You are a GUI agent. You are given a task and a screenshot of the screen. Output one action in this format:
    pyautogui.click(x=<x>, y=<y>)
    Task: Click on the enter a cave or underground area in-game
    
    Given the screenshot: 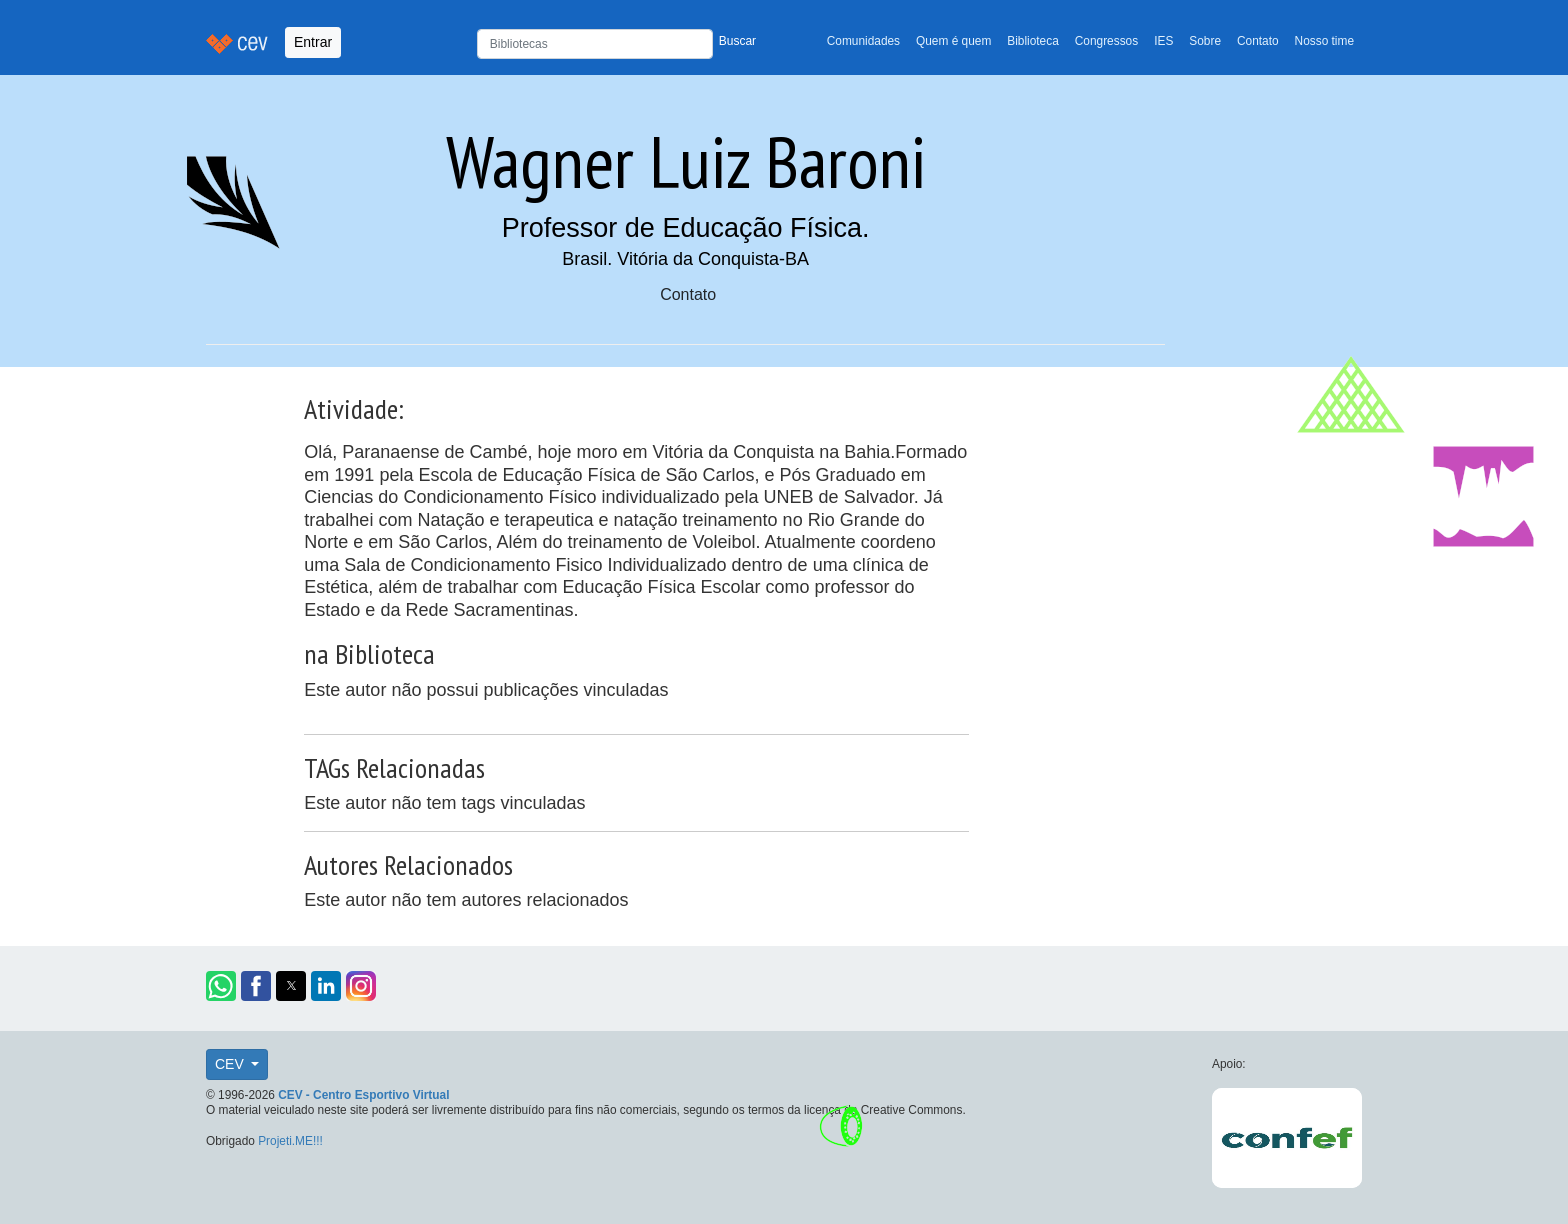 What is the action you would take?
    pyautogui.click(x=1483, y=496)
    